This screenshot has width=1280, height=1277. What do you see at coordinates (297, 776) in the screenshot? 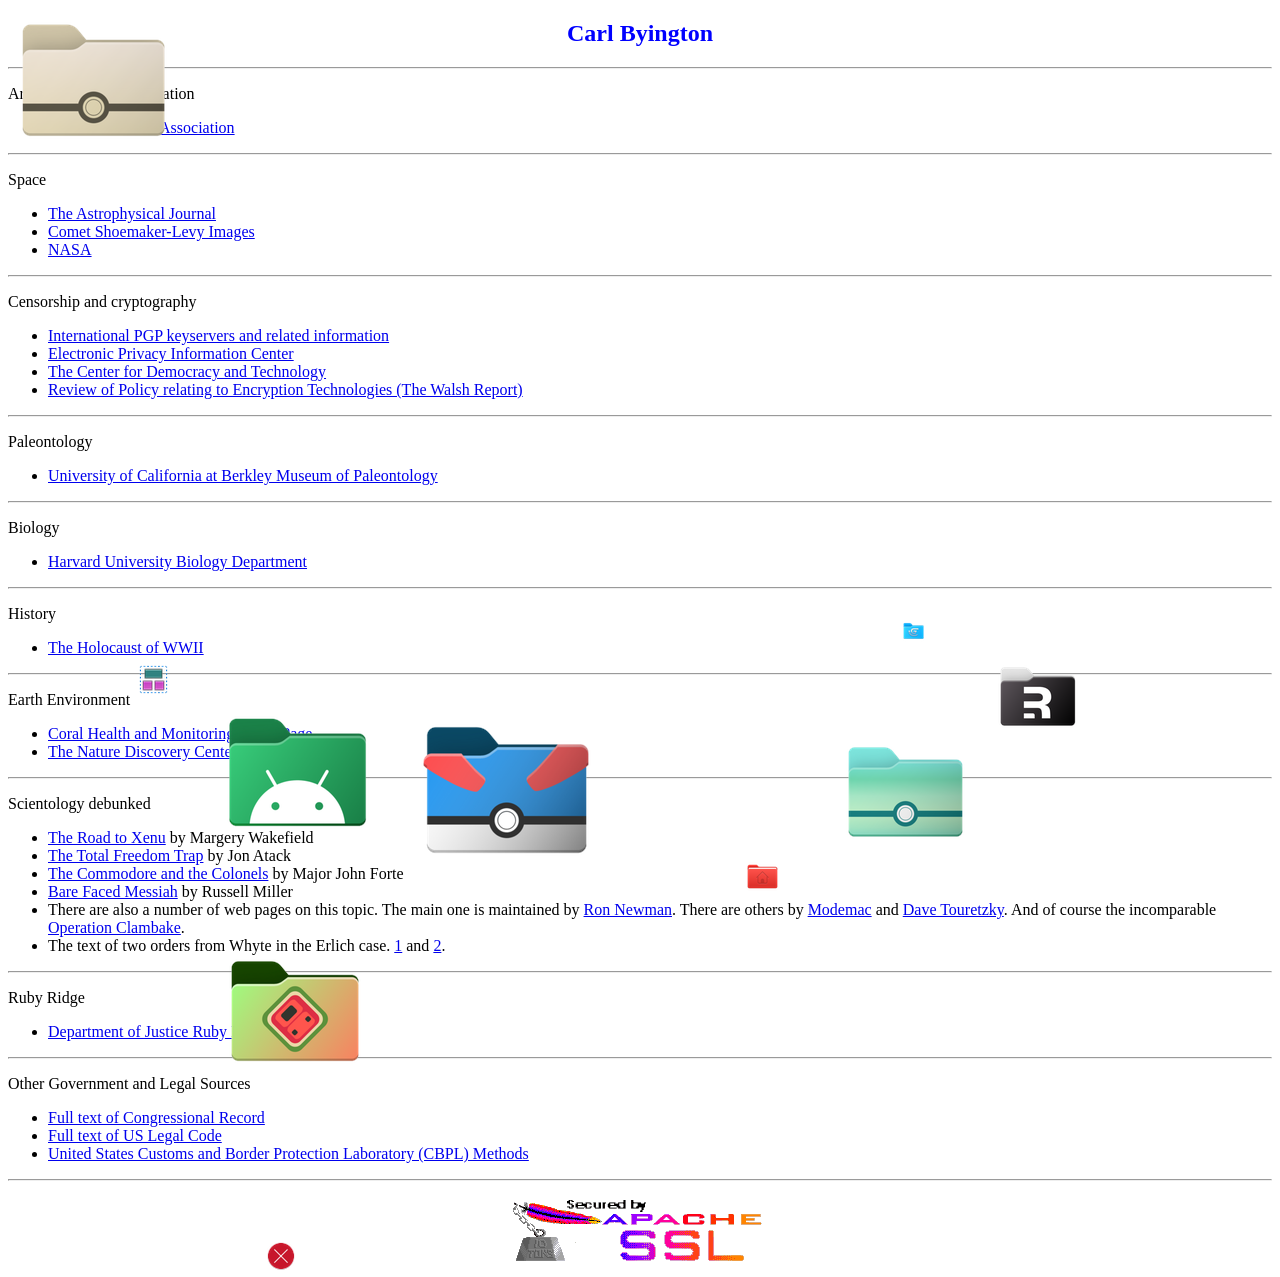
I see `open android-related files folder` at bounding box center [297, 776].